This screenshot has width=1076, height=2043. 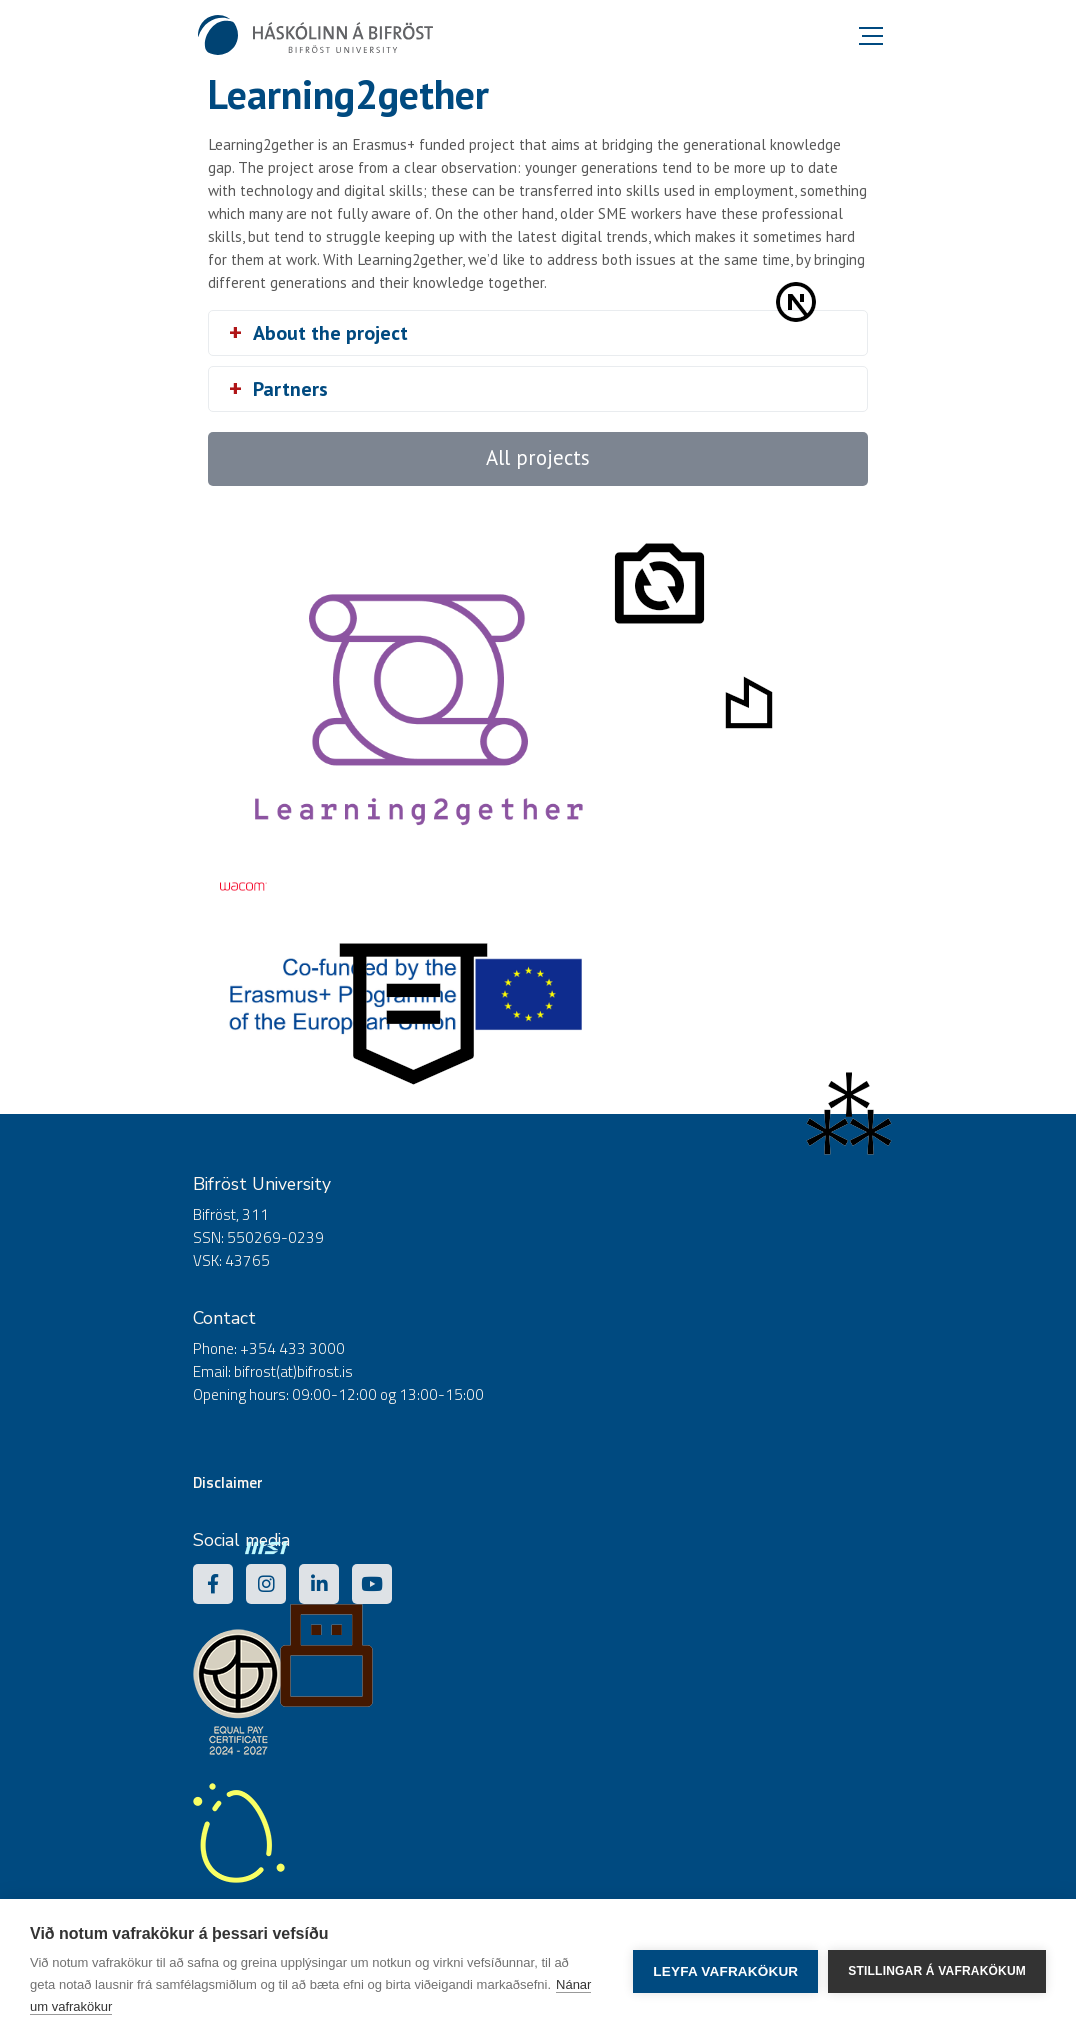 What do you see at coordinates (266, 1548) in the screenshot?
I see `MSI Business brand logo` at bounding box center [266, 1548].